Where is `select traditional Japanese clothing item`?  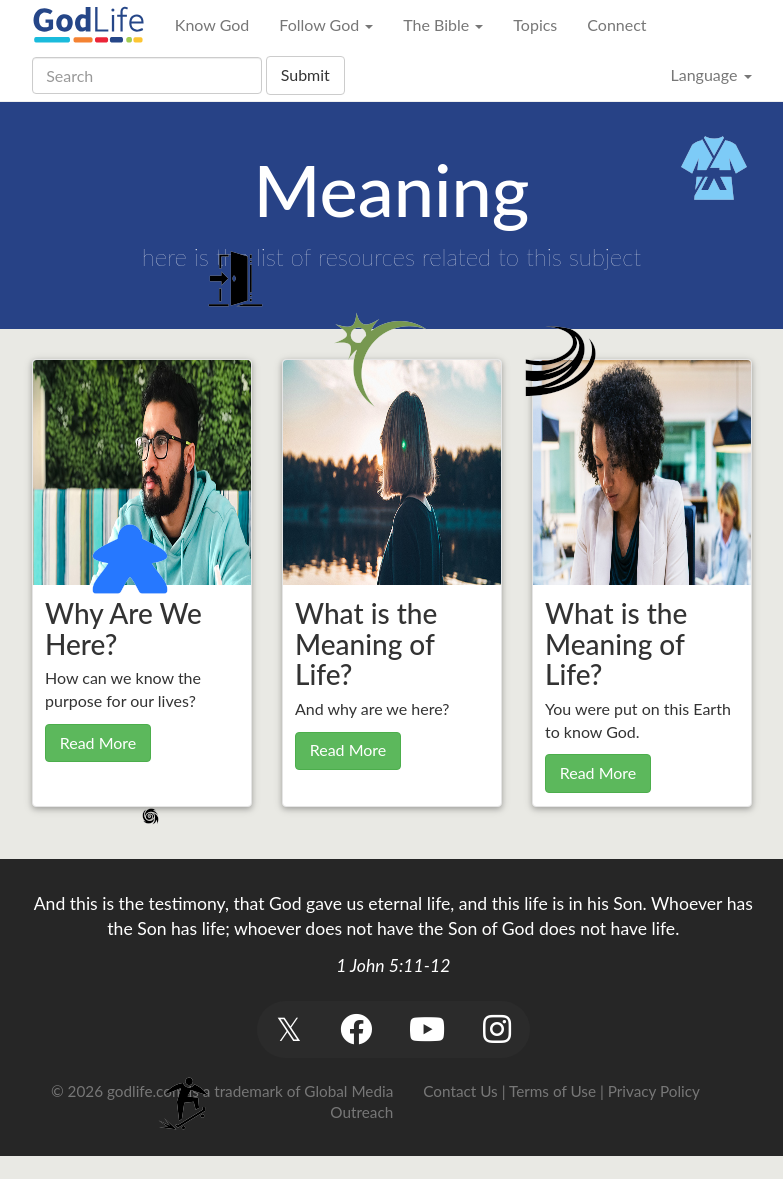 select traditional Japanese clothing item is located at coordinates (714, 168).